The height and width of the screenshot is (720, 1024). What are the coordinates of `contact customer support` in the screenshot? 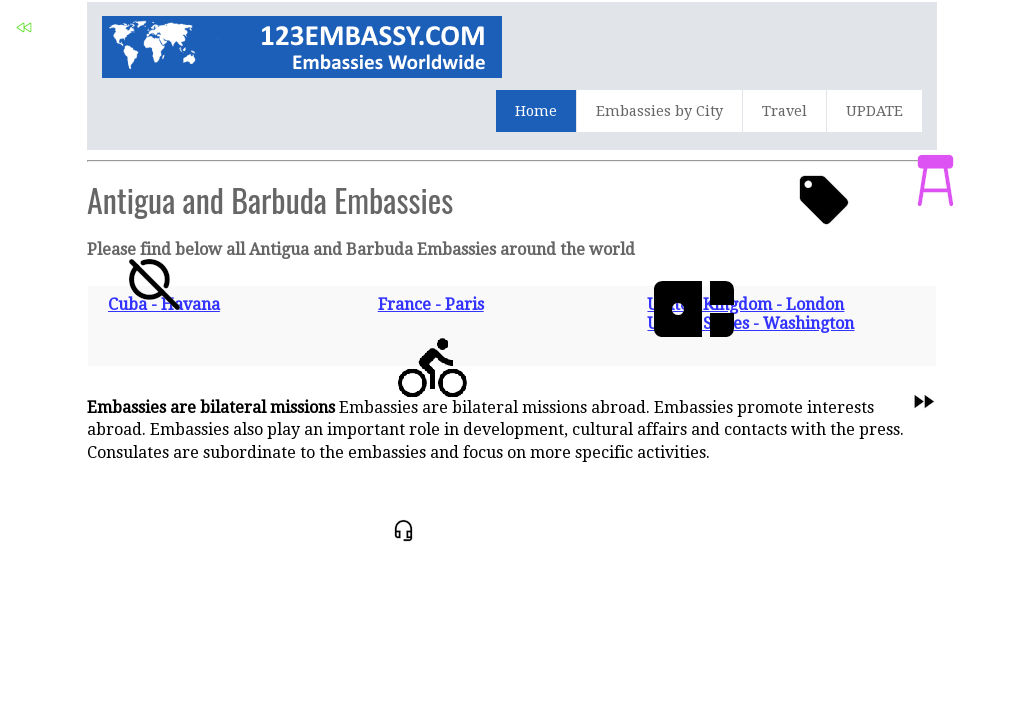 It's located at (403, 530).